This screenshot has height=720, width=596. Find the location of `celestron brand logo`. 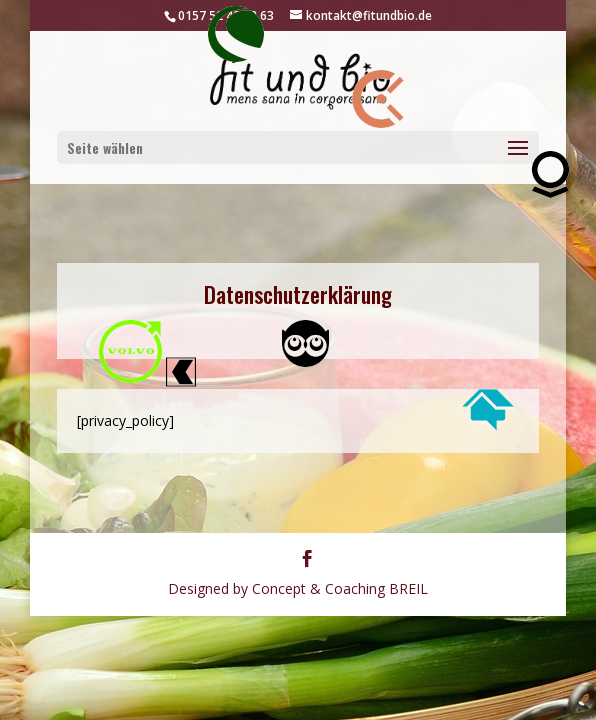

celestron brand logo is located at coordinates (236, 34).